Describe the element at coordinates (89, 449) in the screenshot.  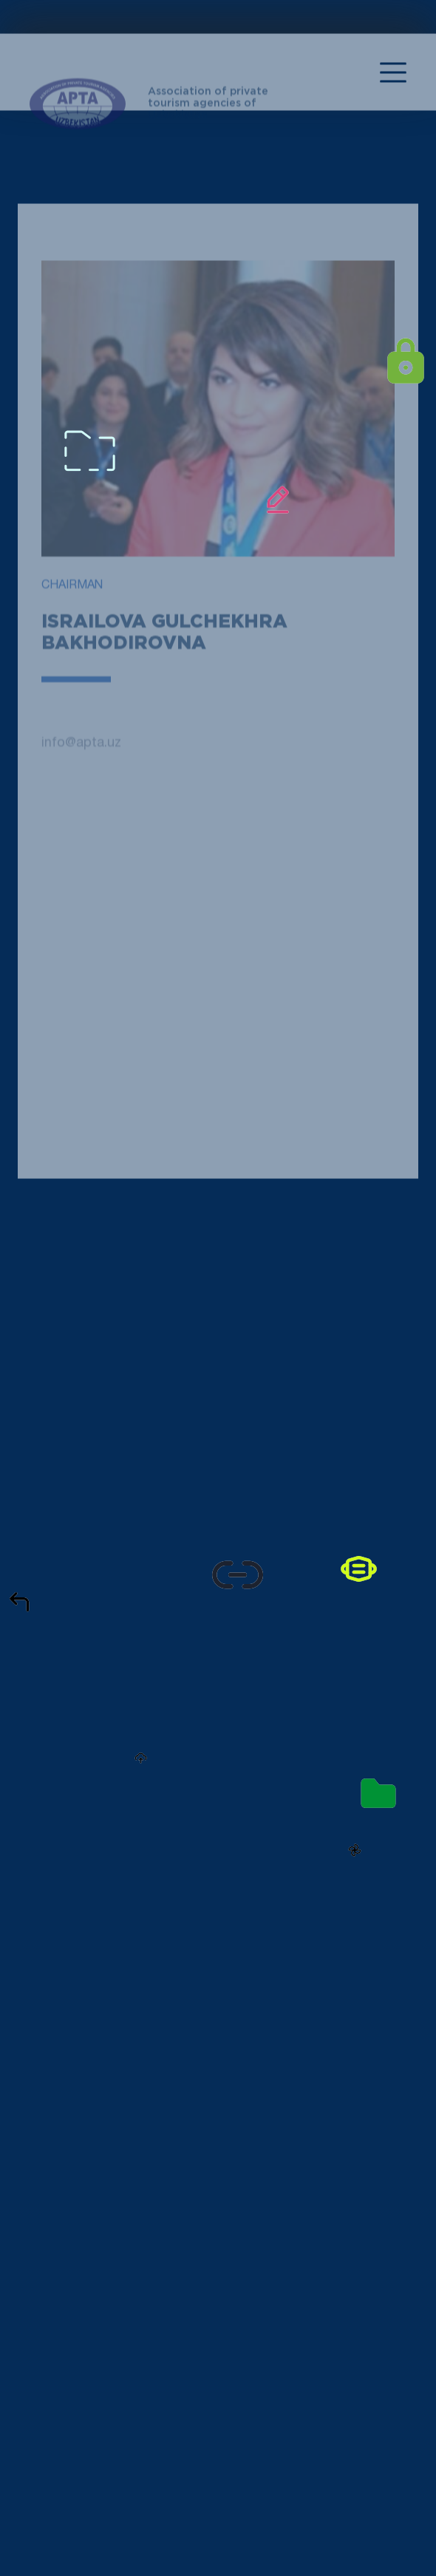
I see `empty or placeholder folder` at that location.